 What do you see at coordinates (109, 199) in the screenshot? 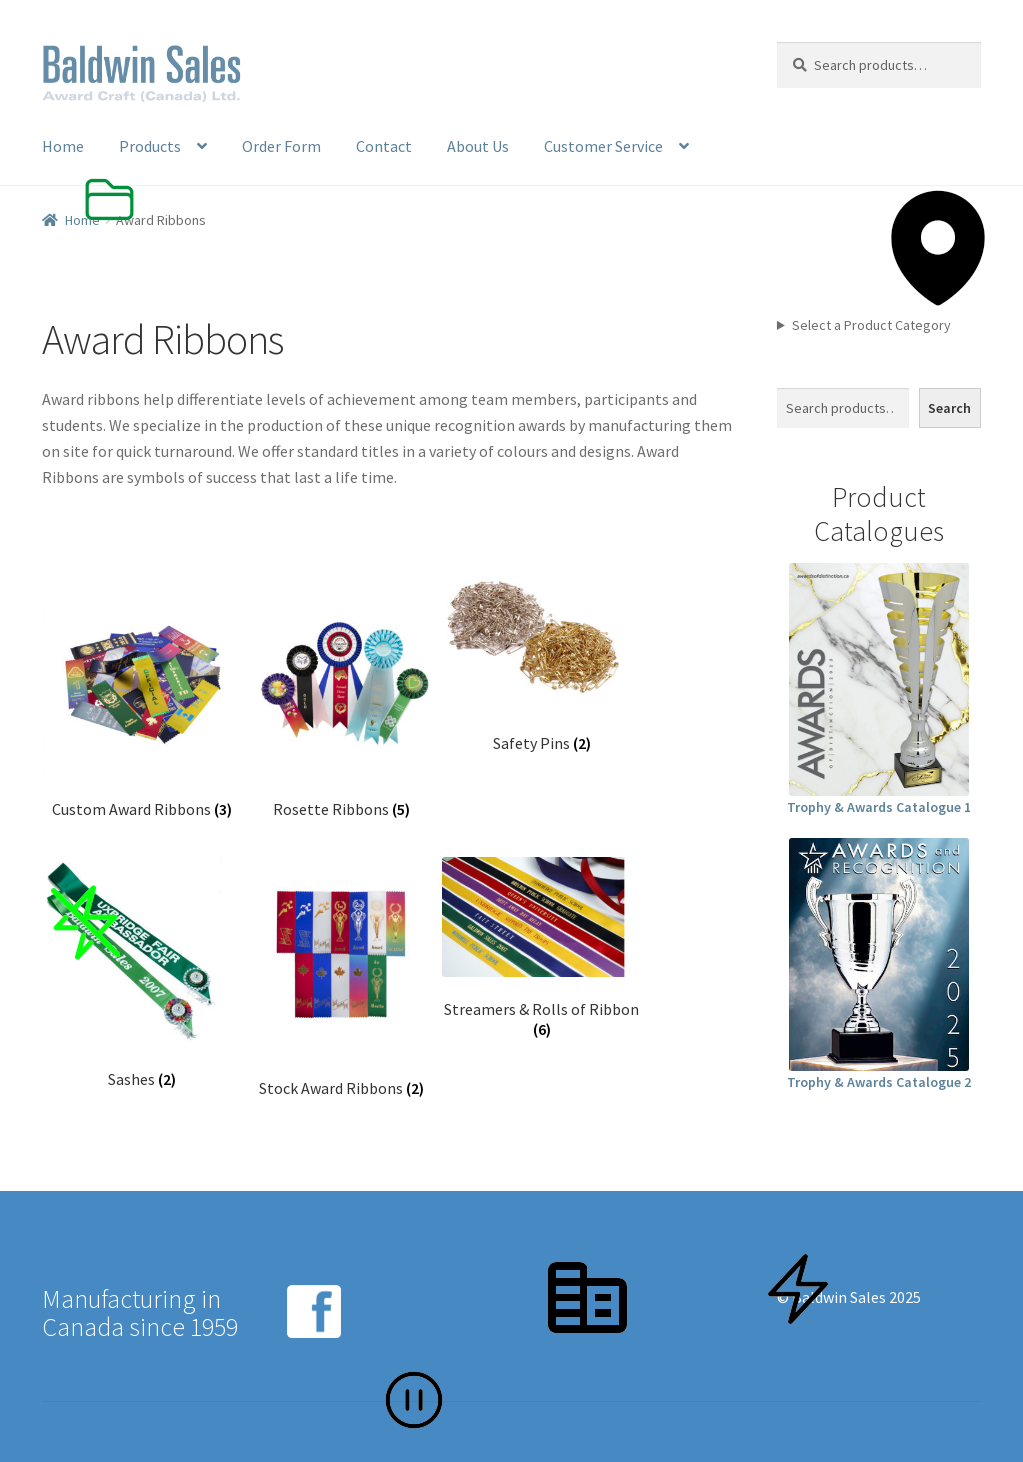
I see `access files and documents` at bounding box center [109, 199].